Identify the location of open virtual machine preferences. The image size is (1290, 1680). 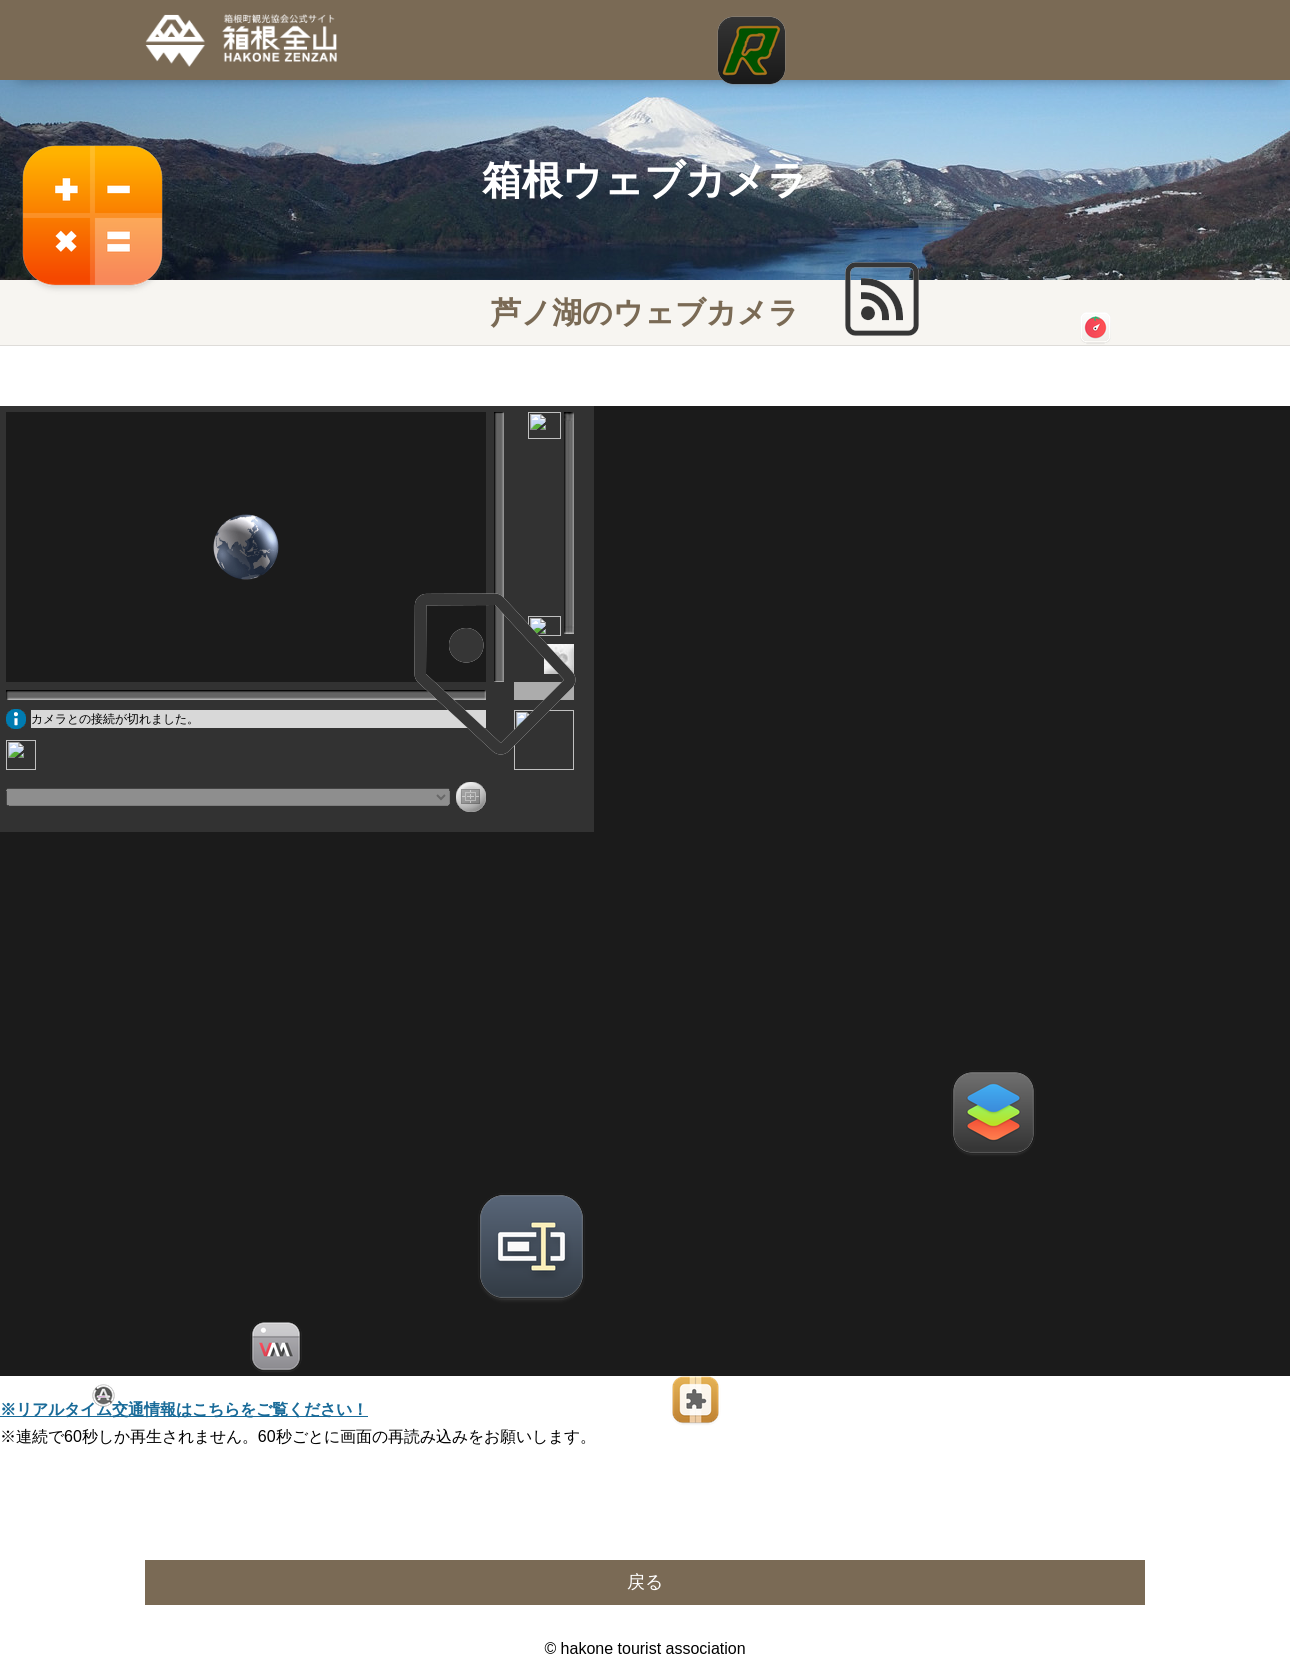
(276, 1347).